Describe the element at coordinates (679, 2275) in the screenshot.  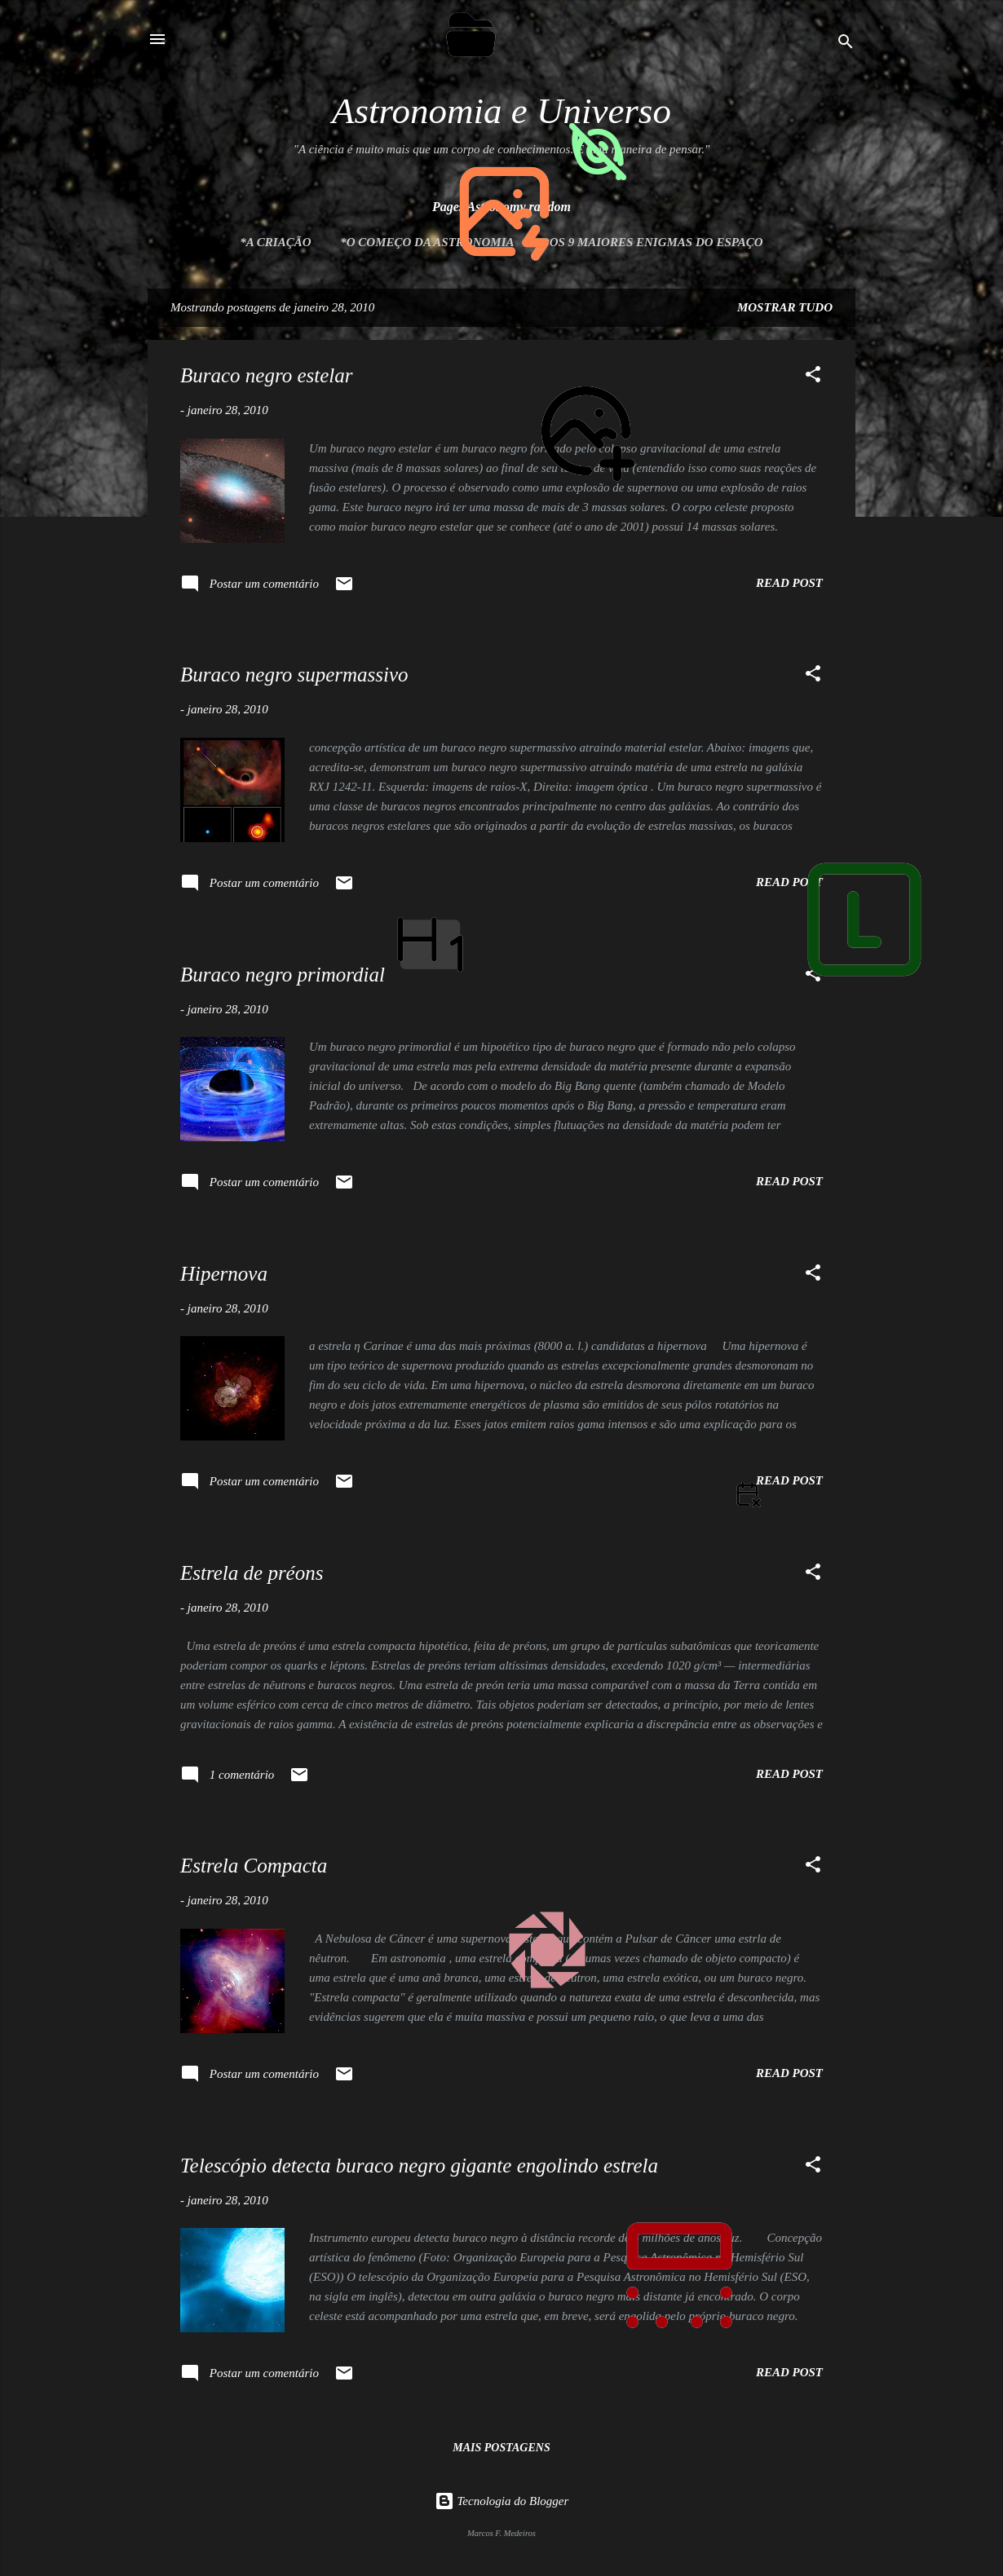
I see `align content to top of container` at that location.